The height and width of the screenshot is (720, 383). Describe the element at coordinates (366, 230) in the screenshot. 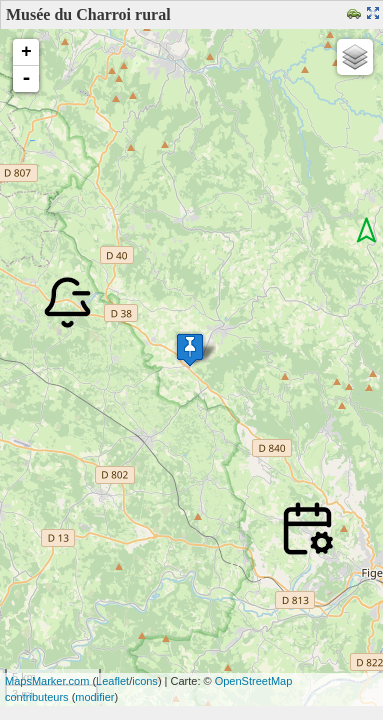

I see `navigate to current destination` at that location.